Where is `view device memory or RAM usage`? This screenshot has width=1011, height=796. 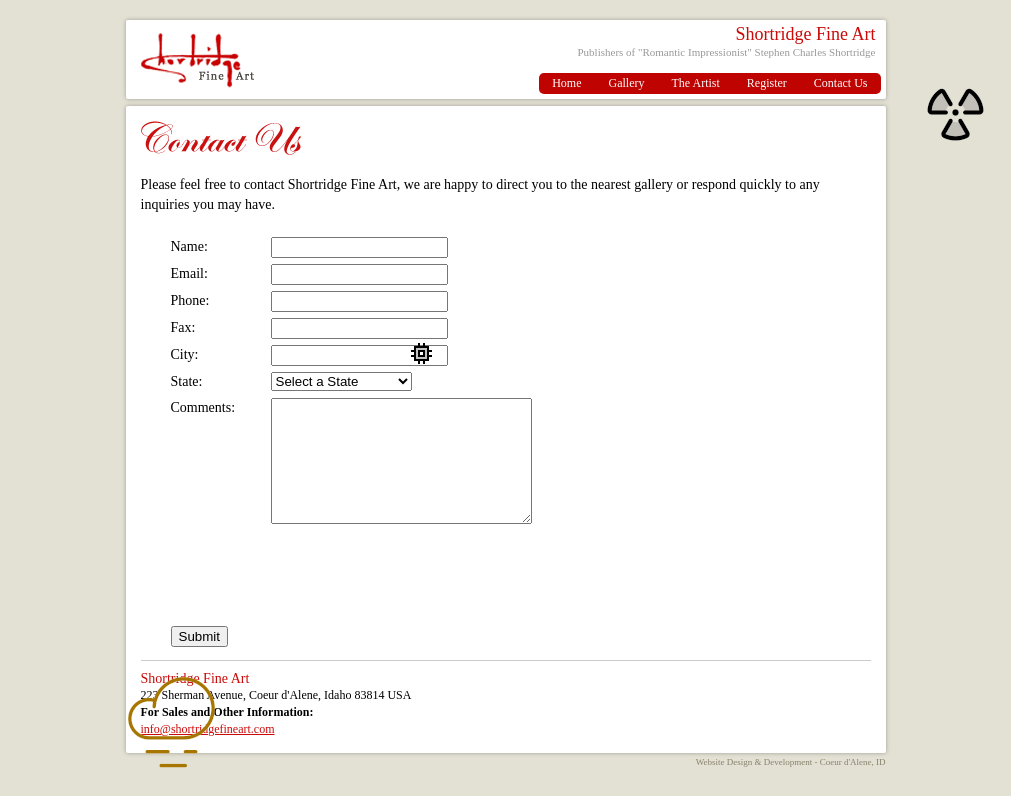 view device memory or RAM usage is located at coordinates (421, 353).